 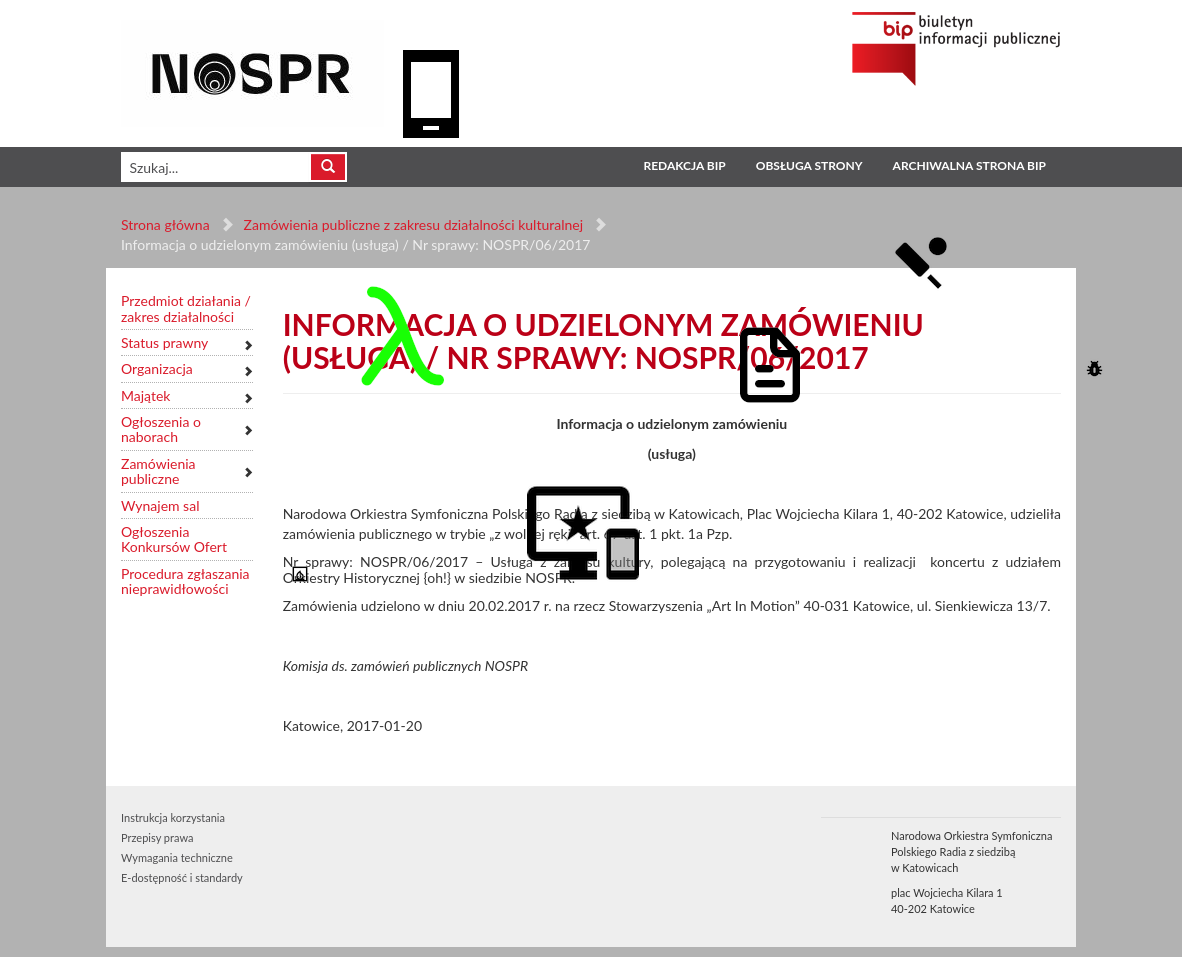 What do you see at coordinates (1094, 368) in the screenshot?
I see `find pest control services nearby` at bounding box center [1094, 368].